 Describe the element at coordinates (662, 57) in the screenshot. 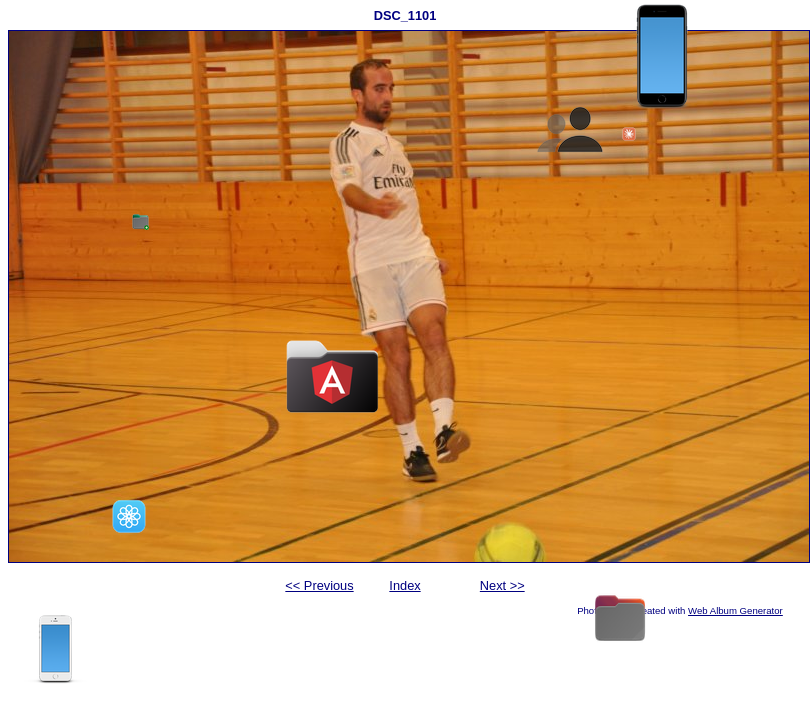

I see `iPhone SE device icon` at that location.